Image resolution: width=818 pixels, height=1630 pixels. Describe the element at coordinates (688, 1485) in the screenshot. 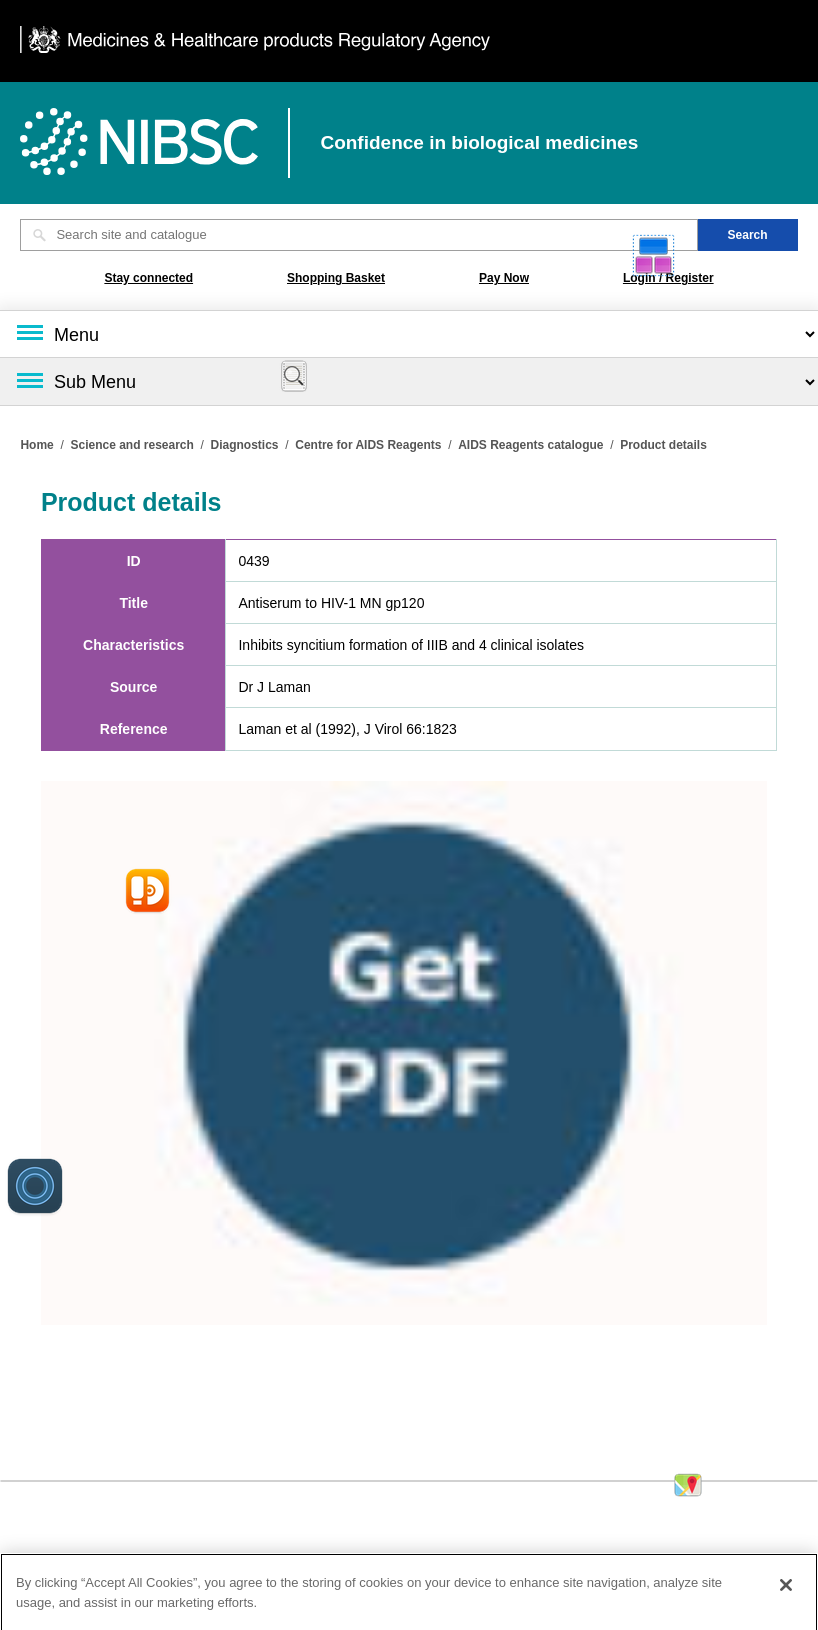

I see `open the maps application` at that location.